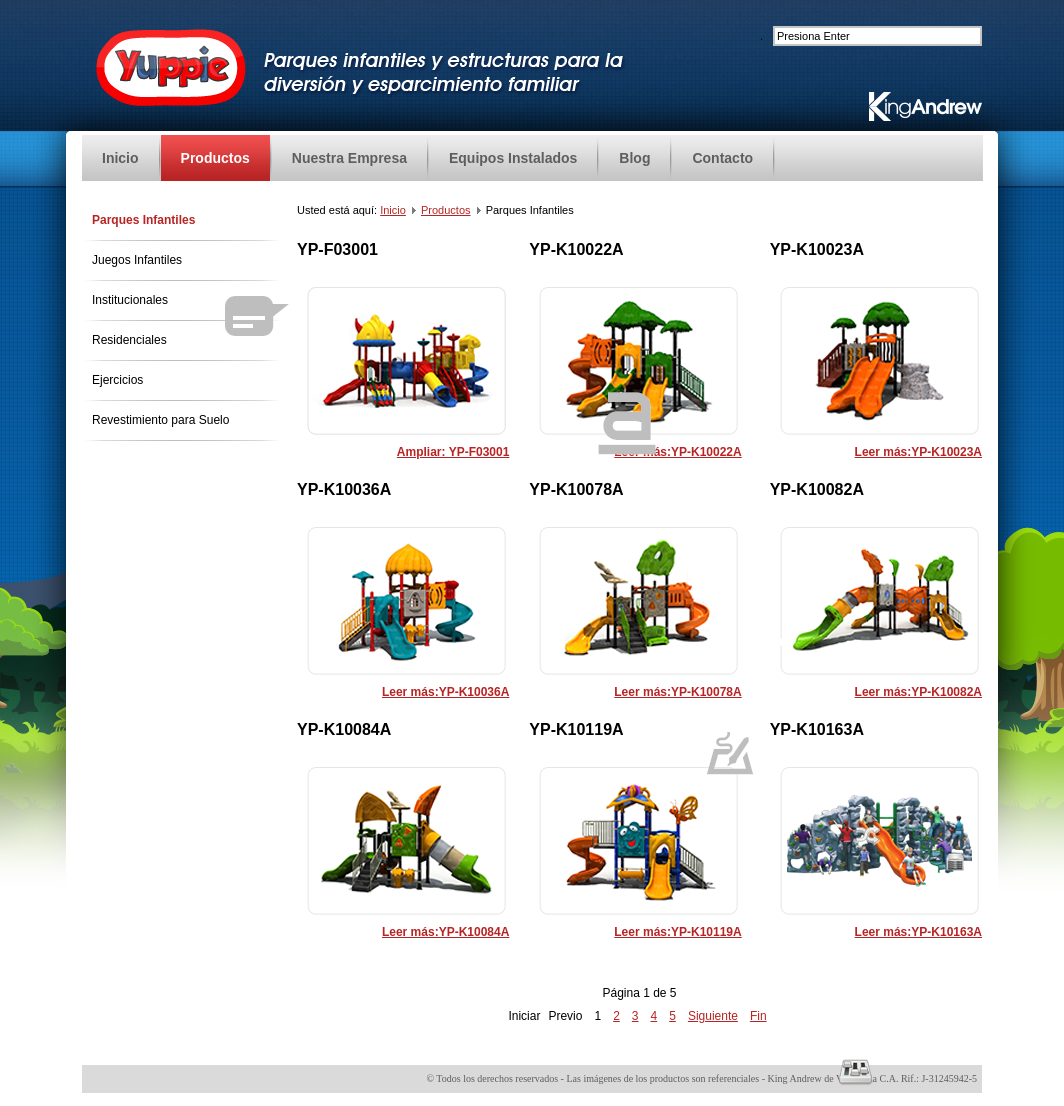 Image resolution: width=1064 pixels, height=1106 pixels. What do you see at coordinates (955, 862) in the screenshot?
I see `access multi-disk storage device` at bounding box center [955, 862].